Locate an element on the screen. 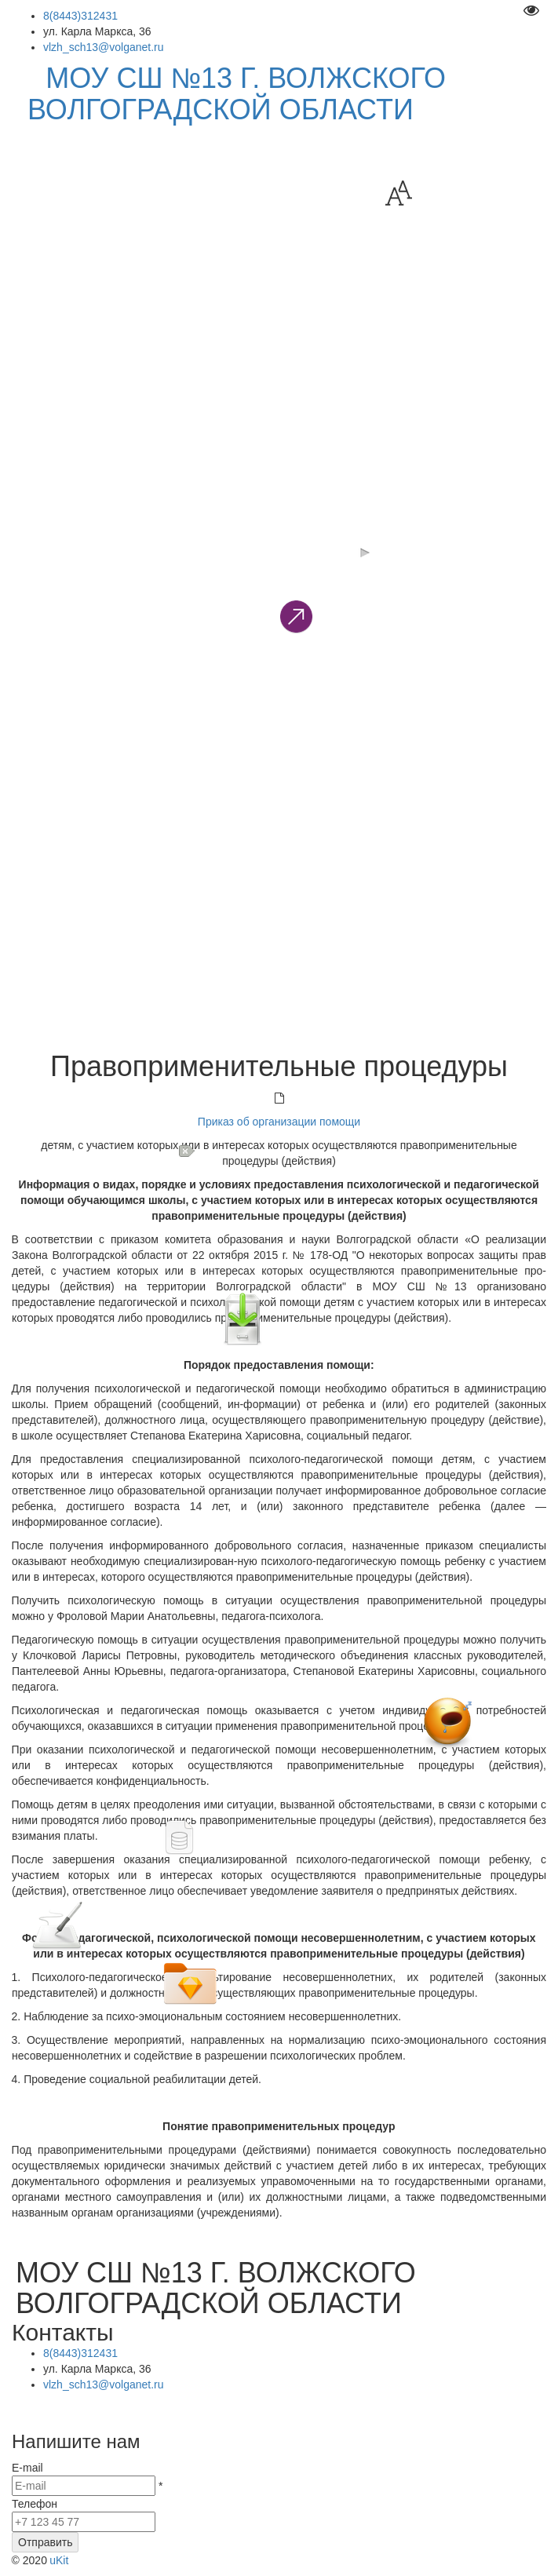 The image size is (558, 2576). clear text or input field is located at coordinates (188, 1151).